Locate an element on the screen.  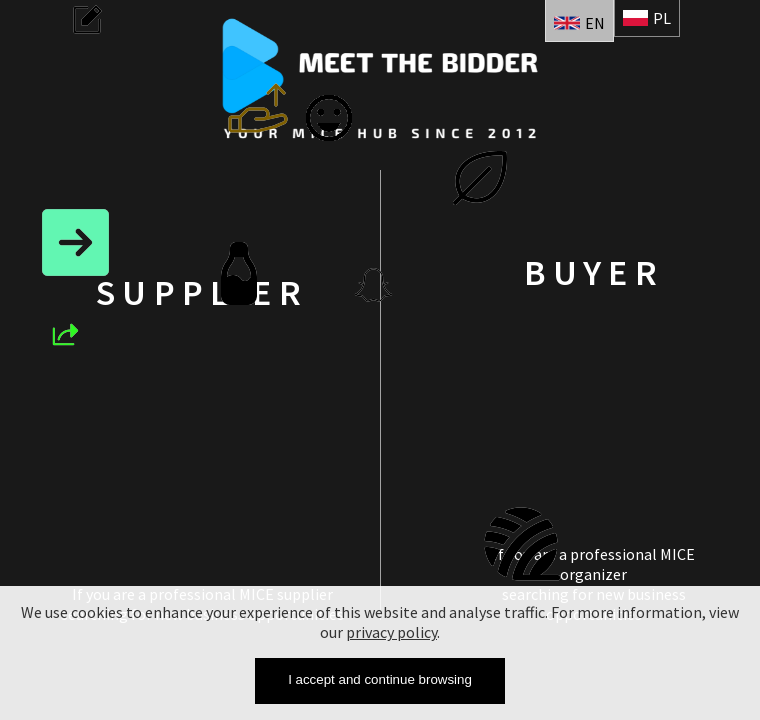
upload or send via hand gesture is located at coordinates (260, 111).